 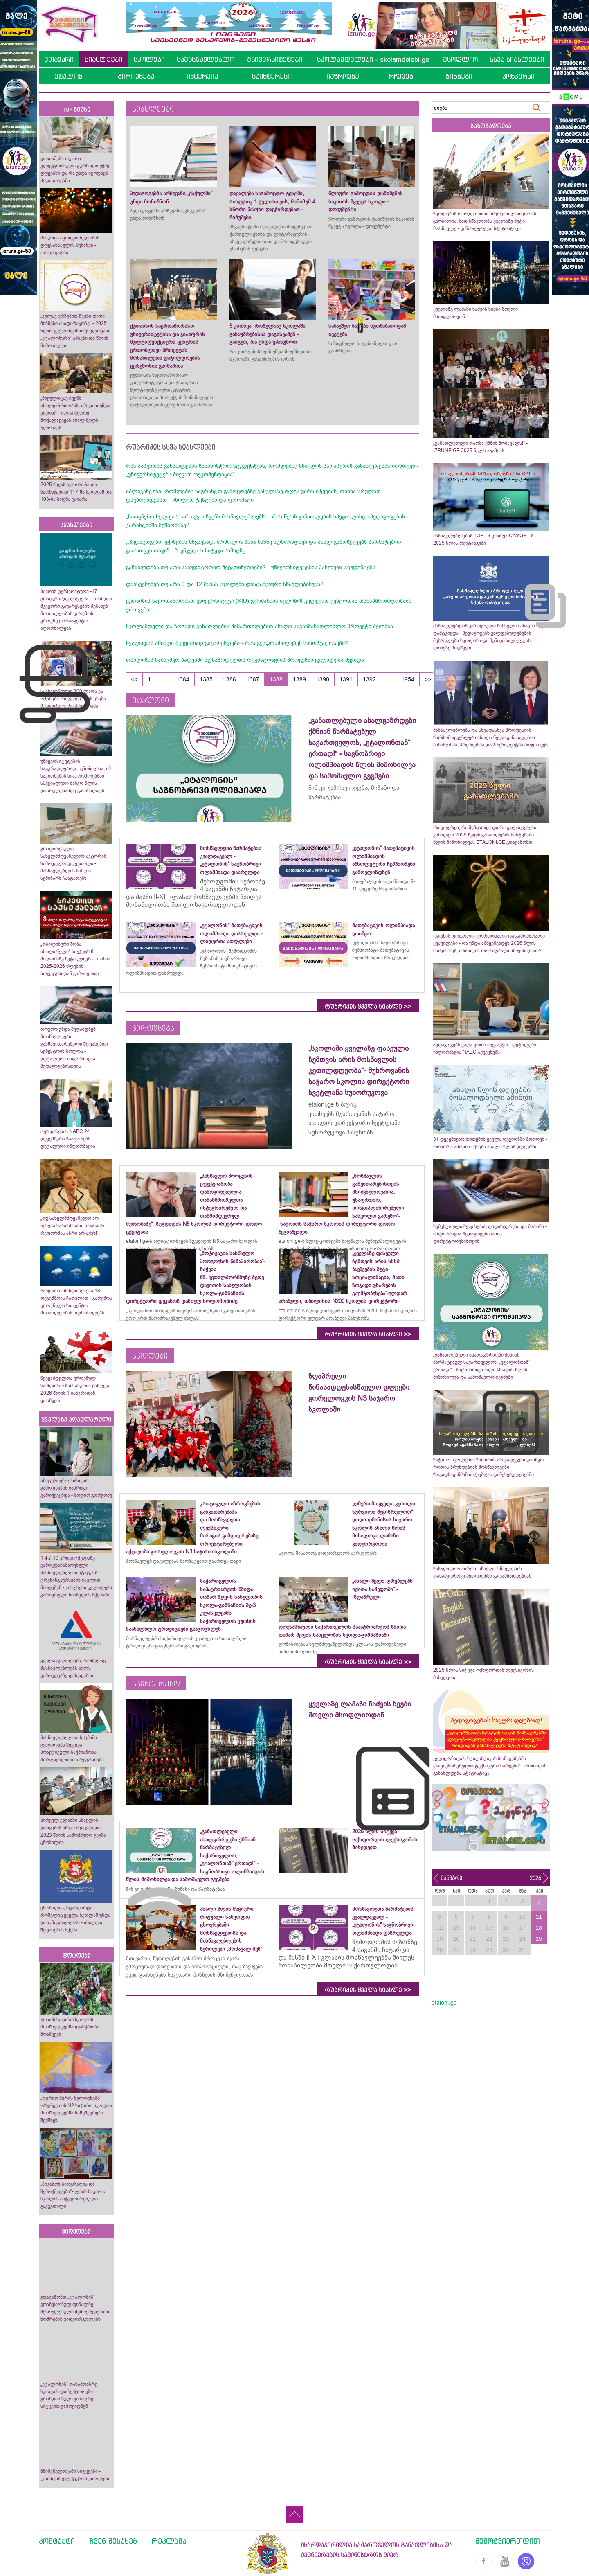 What do you see at coordinates (360, 325) in the screenshot?
I see `indicates device battery or power status` at bounding box center [360, 325].